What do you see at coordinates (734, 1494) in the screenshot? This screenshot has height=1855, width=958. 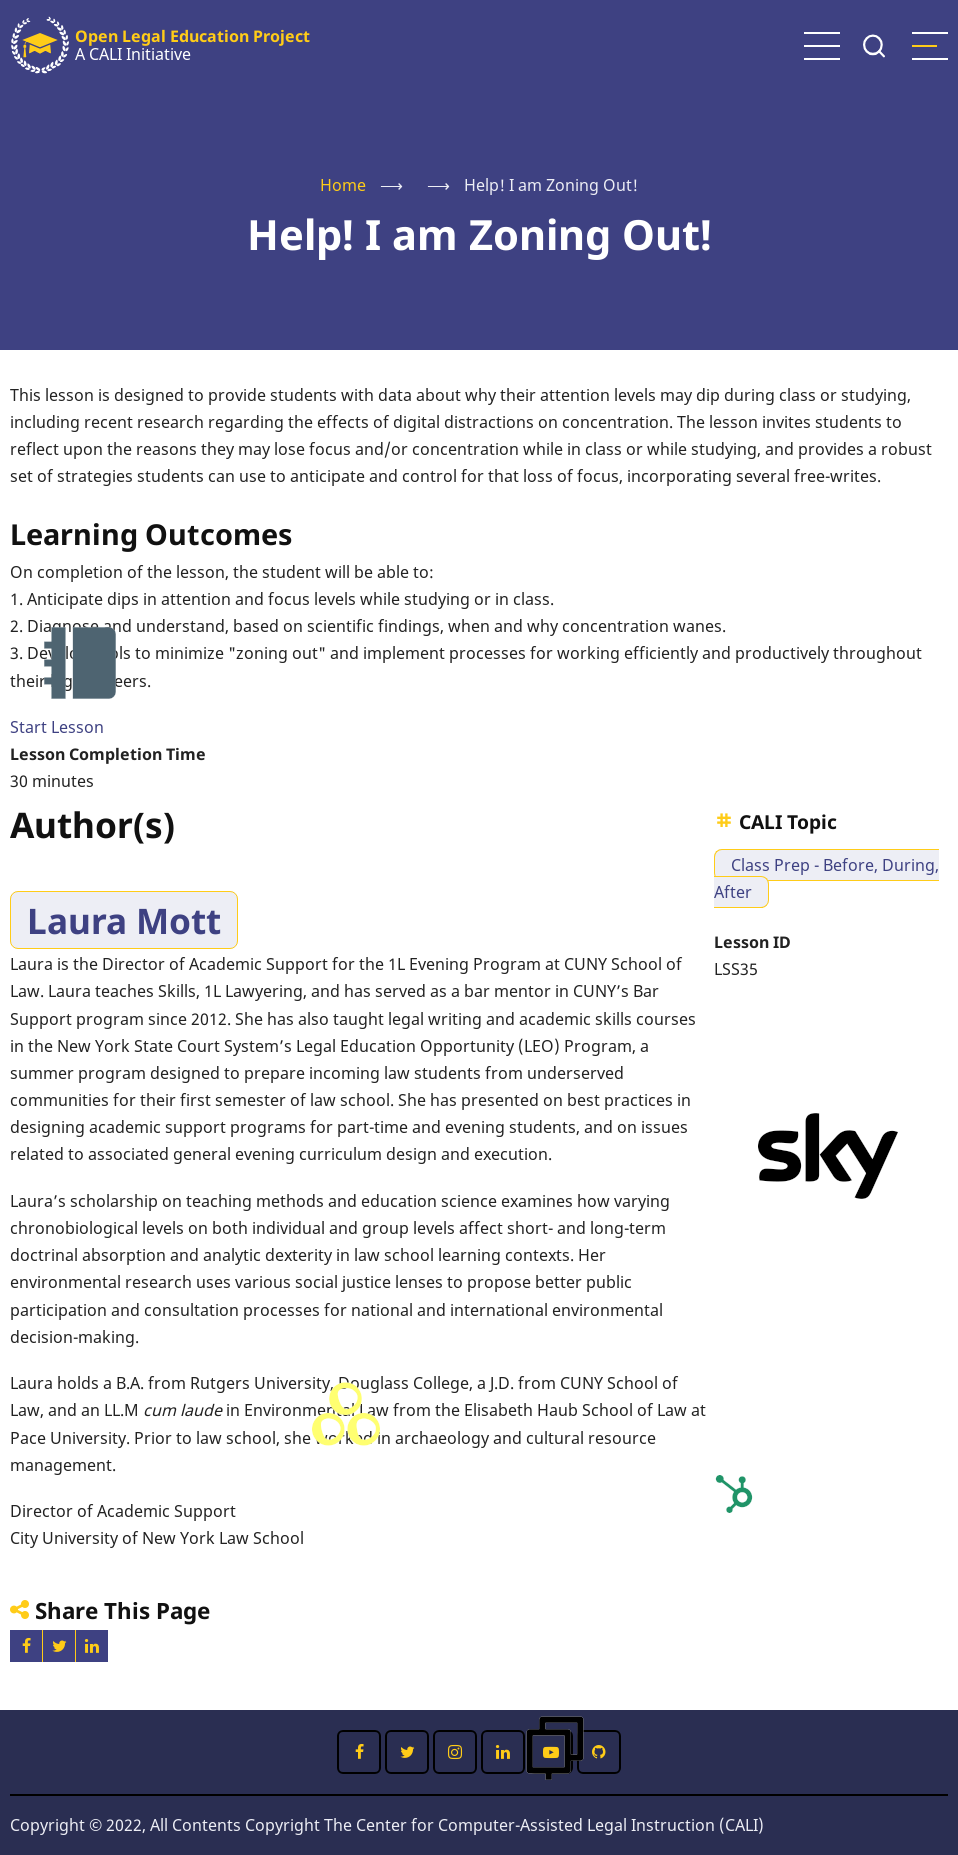 I see `open HubSpot CRM platform` at bounding box center [734, 1494].